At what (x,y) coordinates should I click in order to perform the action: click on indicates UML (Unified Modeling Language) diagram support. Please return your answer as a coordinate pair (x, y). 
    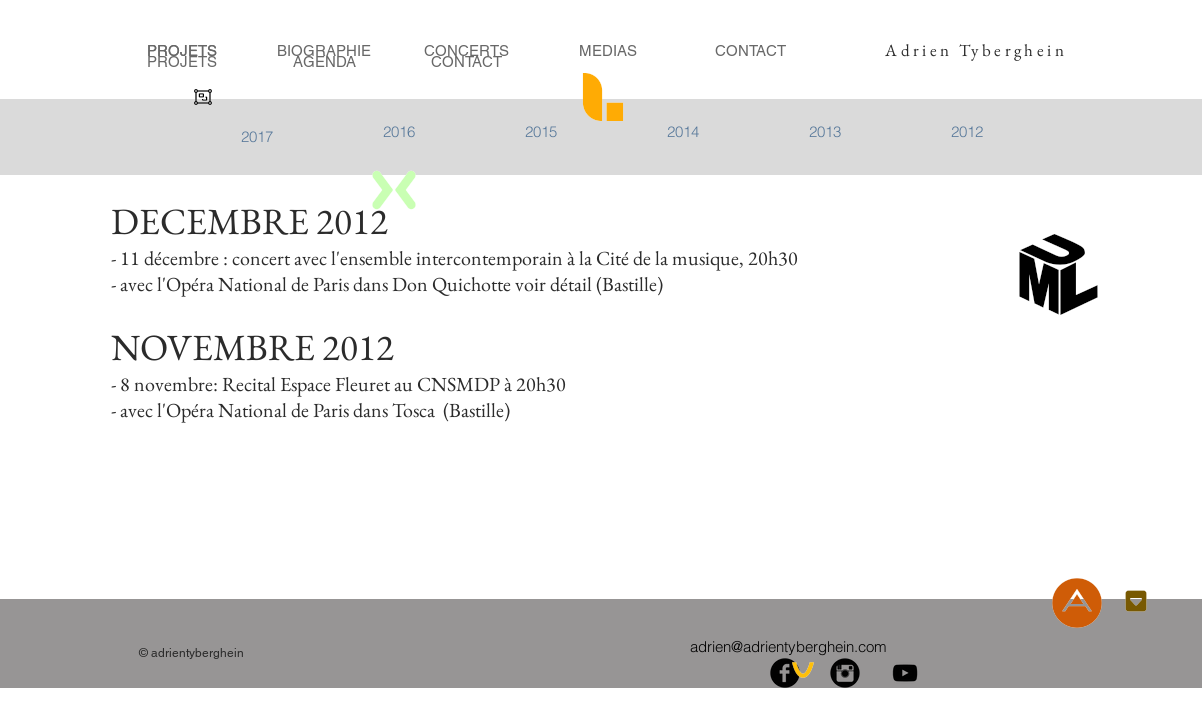
    Looking at the image, I should click on (1058, 274).